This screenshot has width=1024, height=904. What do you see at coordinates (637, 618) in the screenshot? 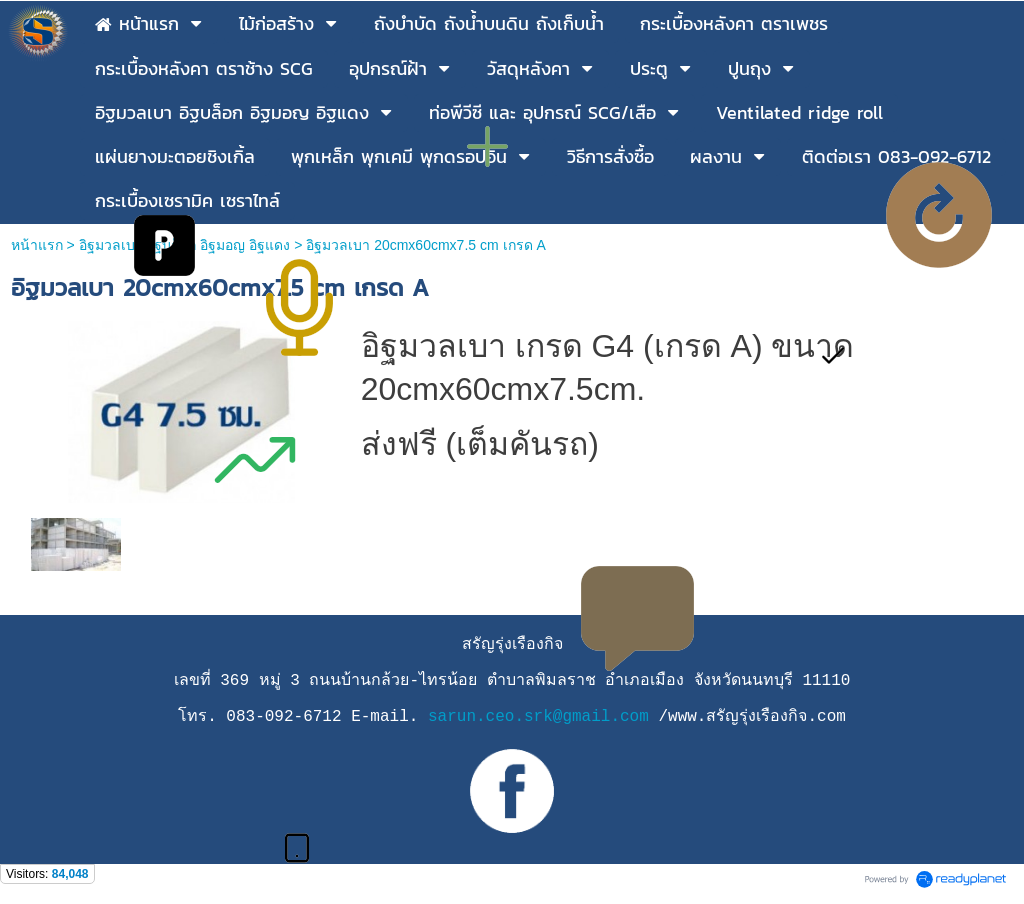
I see `open chat or messaging` at bounding box center [637, 618].